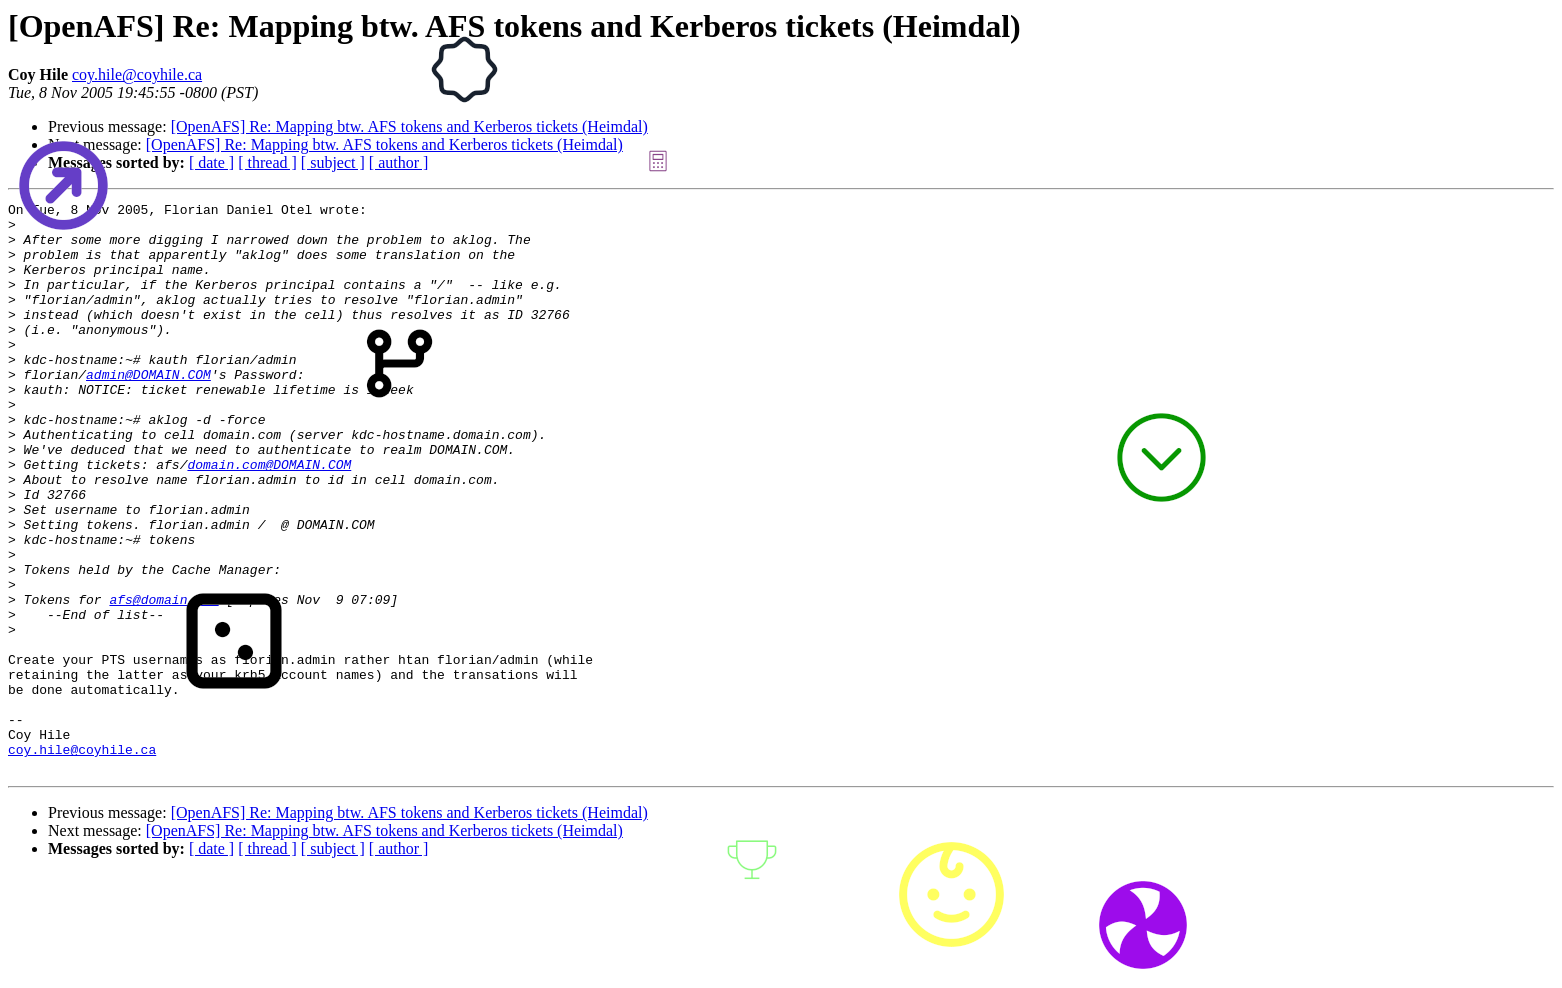 This screenshot has height=988, width=1562. I want to click on open calculator app, so click(658, 161).